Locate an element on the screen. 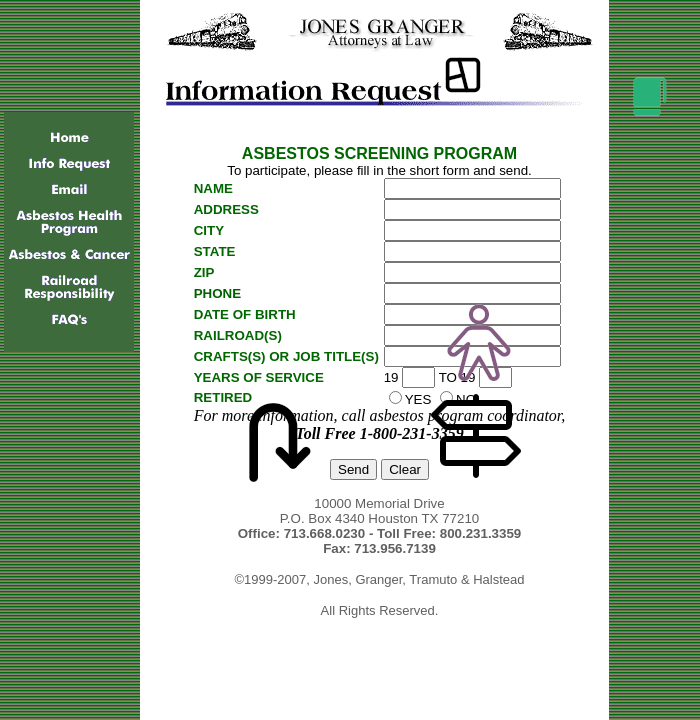 Image resolution: width=700 pixels, height=720 pixels. view your profile is located at coordinates (479, 344).